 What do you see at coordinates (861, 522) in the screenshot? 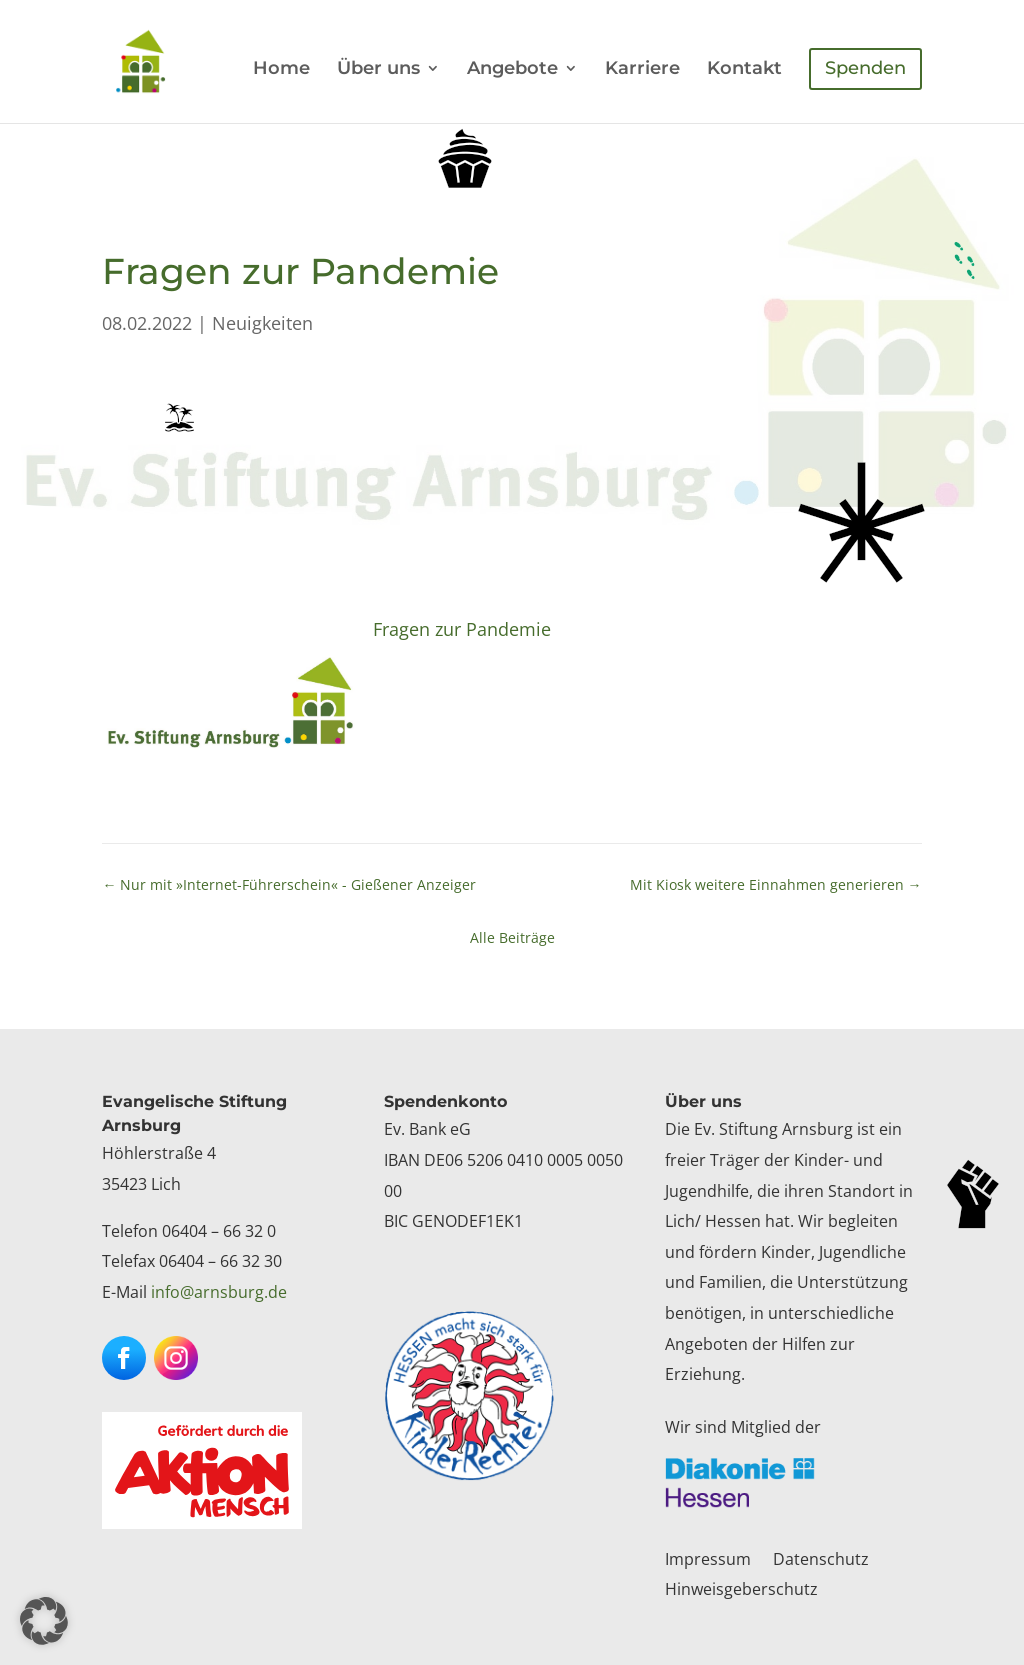
I see `activate laser or beam attack` at bounding box center [861, 522].